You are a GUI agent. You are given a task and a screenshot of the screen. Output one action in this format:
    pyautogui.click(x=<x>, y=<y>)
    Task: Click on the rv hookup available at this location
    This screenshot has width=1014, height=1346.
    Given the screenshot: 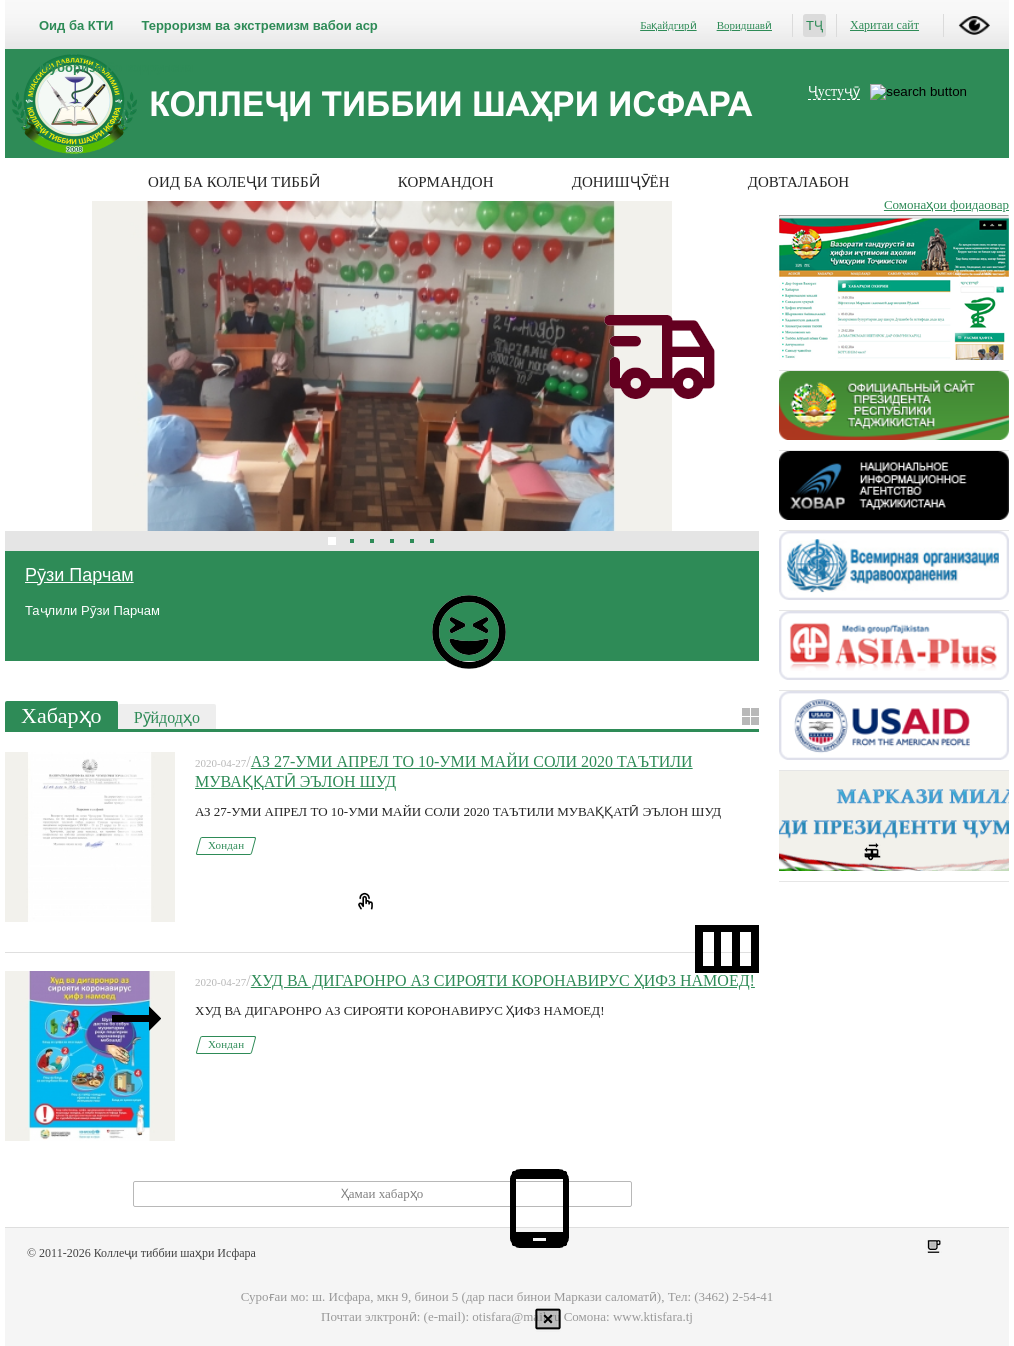 What is the action you would take?
    pyautogui.click(x=871, y=851)
    